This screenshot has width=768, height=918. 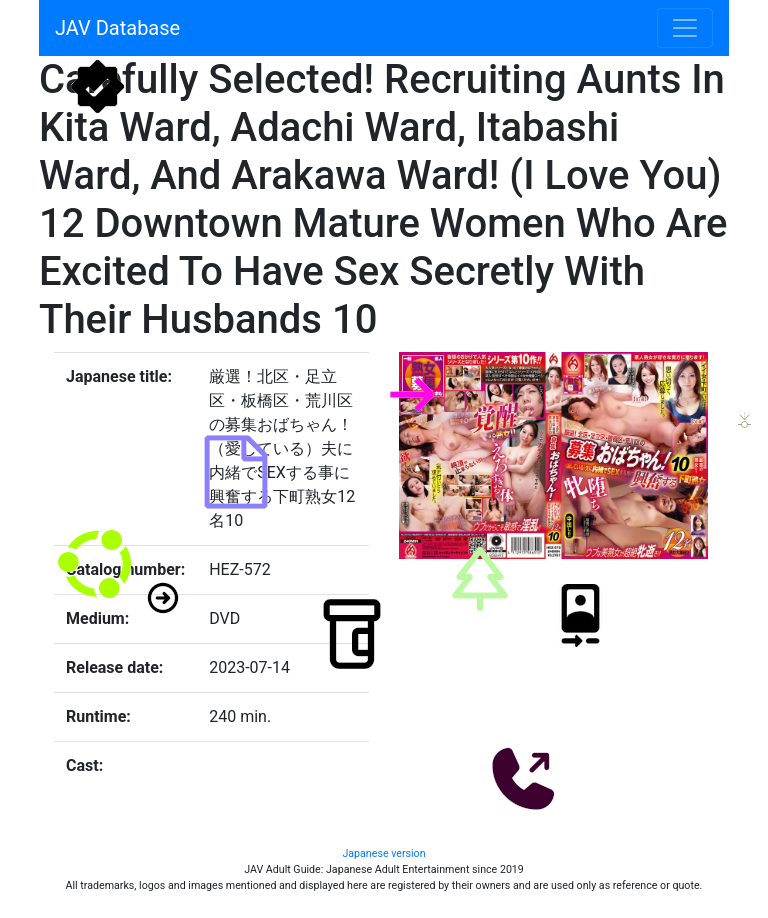 I want to click on indicates a verified or authenticated account, so click(x=97, y=86).